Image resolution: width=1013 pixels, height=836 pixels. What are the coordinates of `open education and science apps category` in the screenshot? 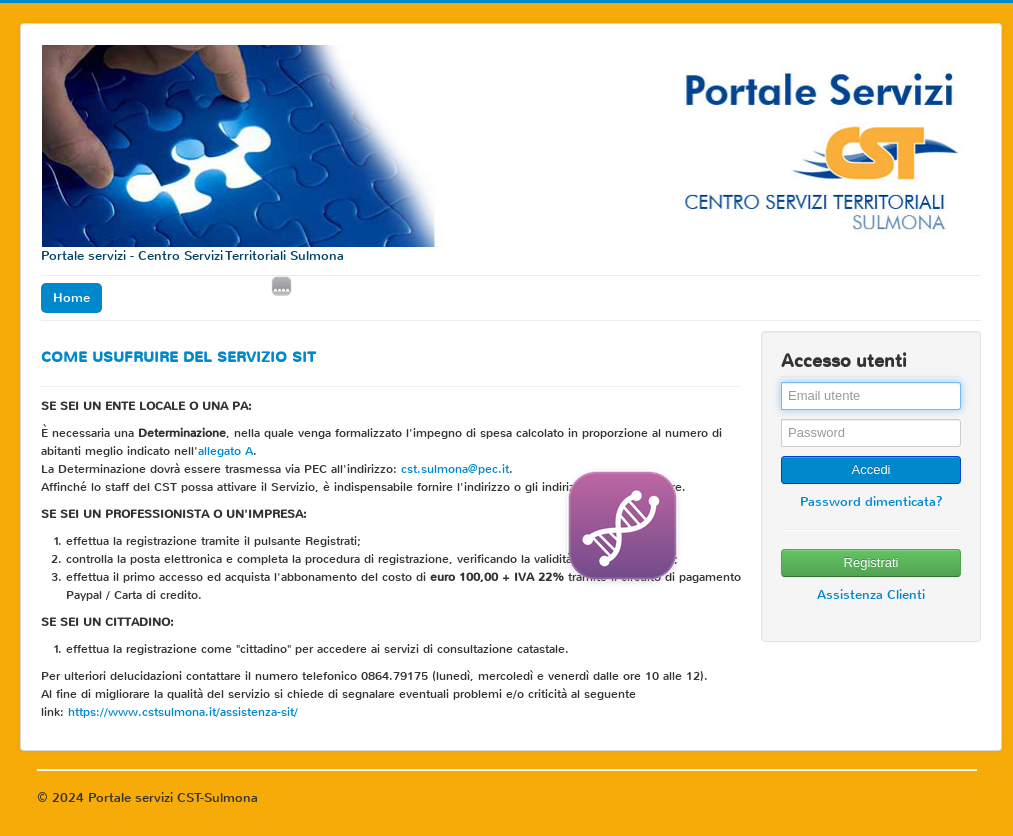 It's located at (622, 527).